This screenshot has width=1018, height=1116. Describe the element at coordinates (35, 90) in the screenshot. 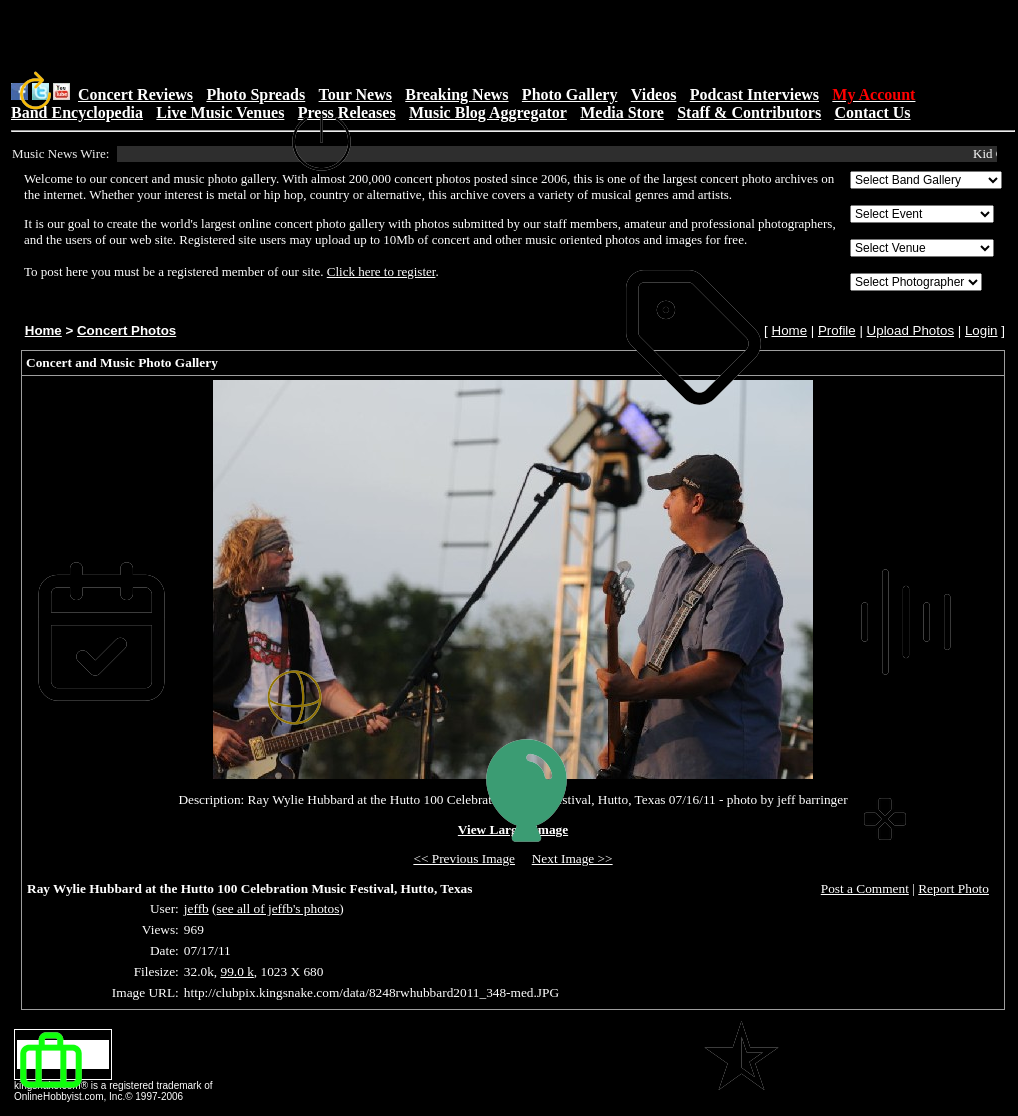

I see `refresh or reload the current page` at that location.